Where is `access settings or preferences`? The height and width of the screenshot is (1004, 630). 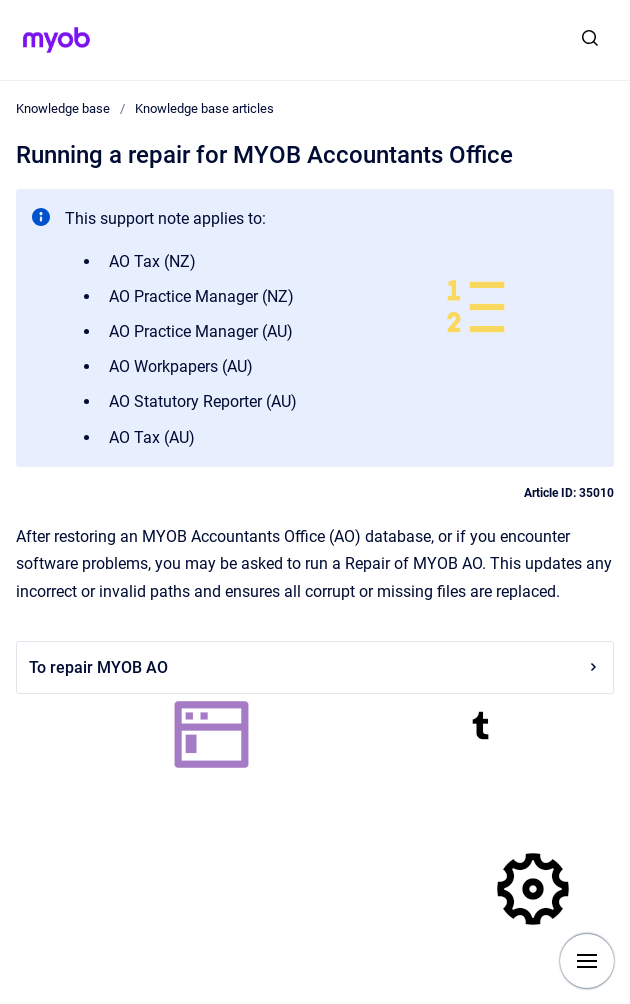 access settings or preferences is located at coordinates (533, 889).